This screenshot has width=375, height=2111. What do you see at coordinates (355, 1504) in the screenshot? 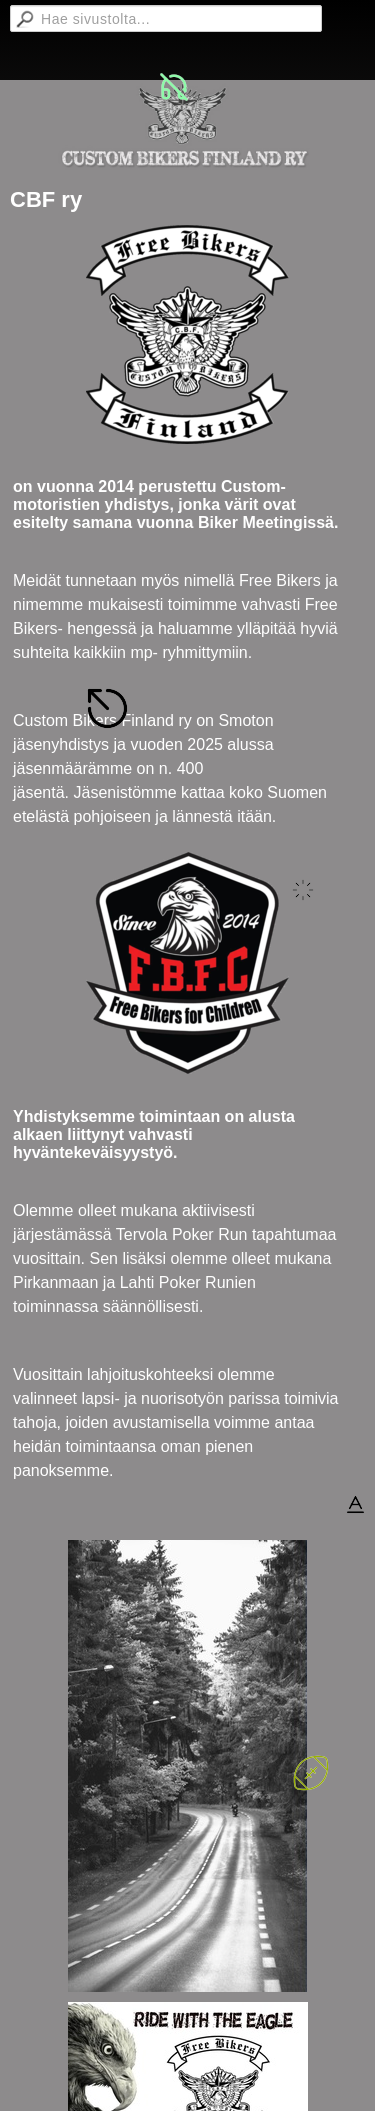
I see `set text baseline alignment` at bounding box center [355, 1504].